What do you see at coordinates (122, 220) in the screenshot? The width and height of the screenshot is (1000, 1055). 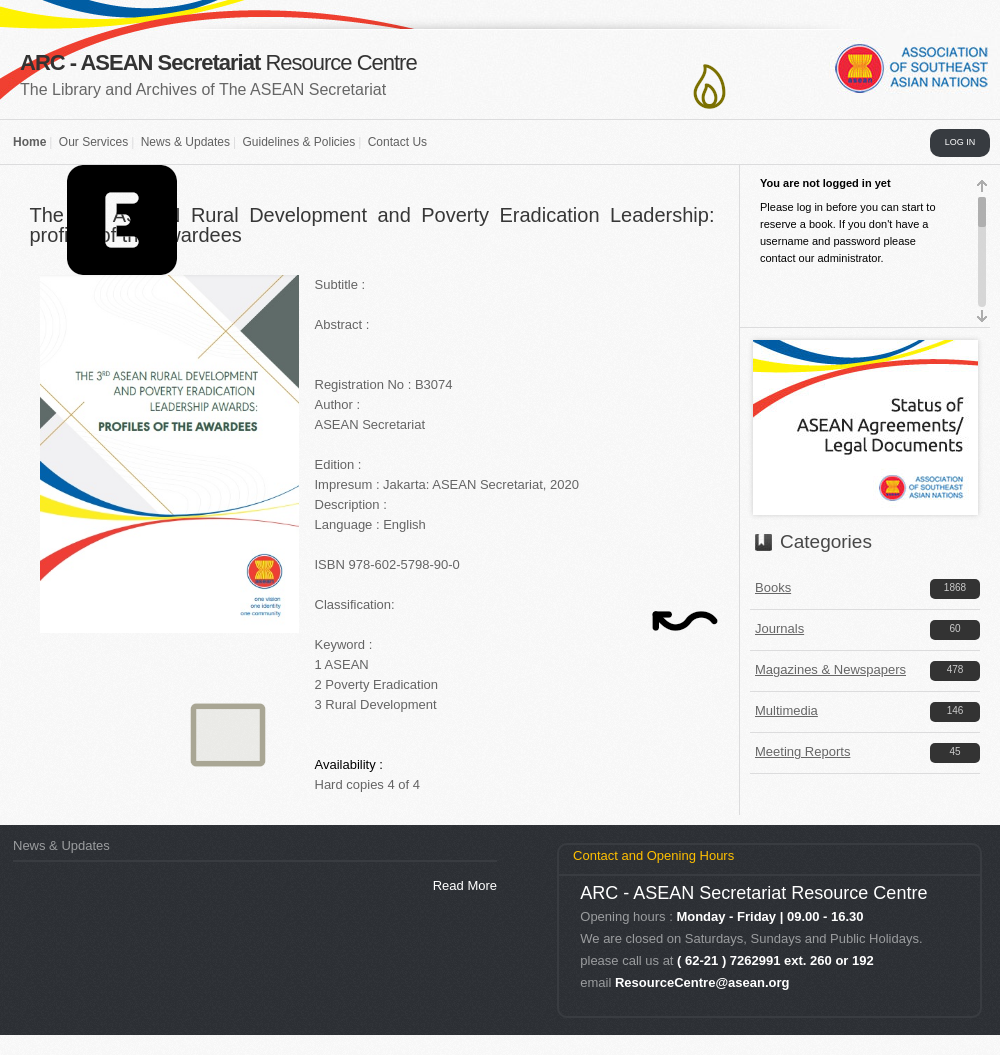 I see `indicates an "E" rating or classification` at bounding box center [122, 220].